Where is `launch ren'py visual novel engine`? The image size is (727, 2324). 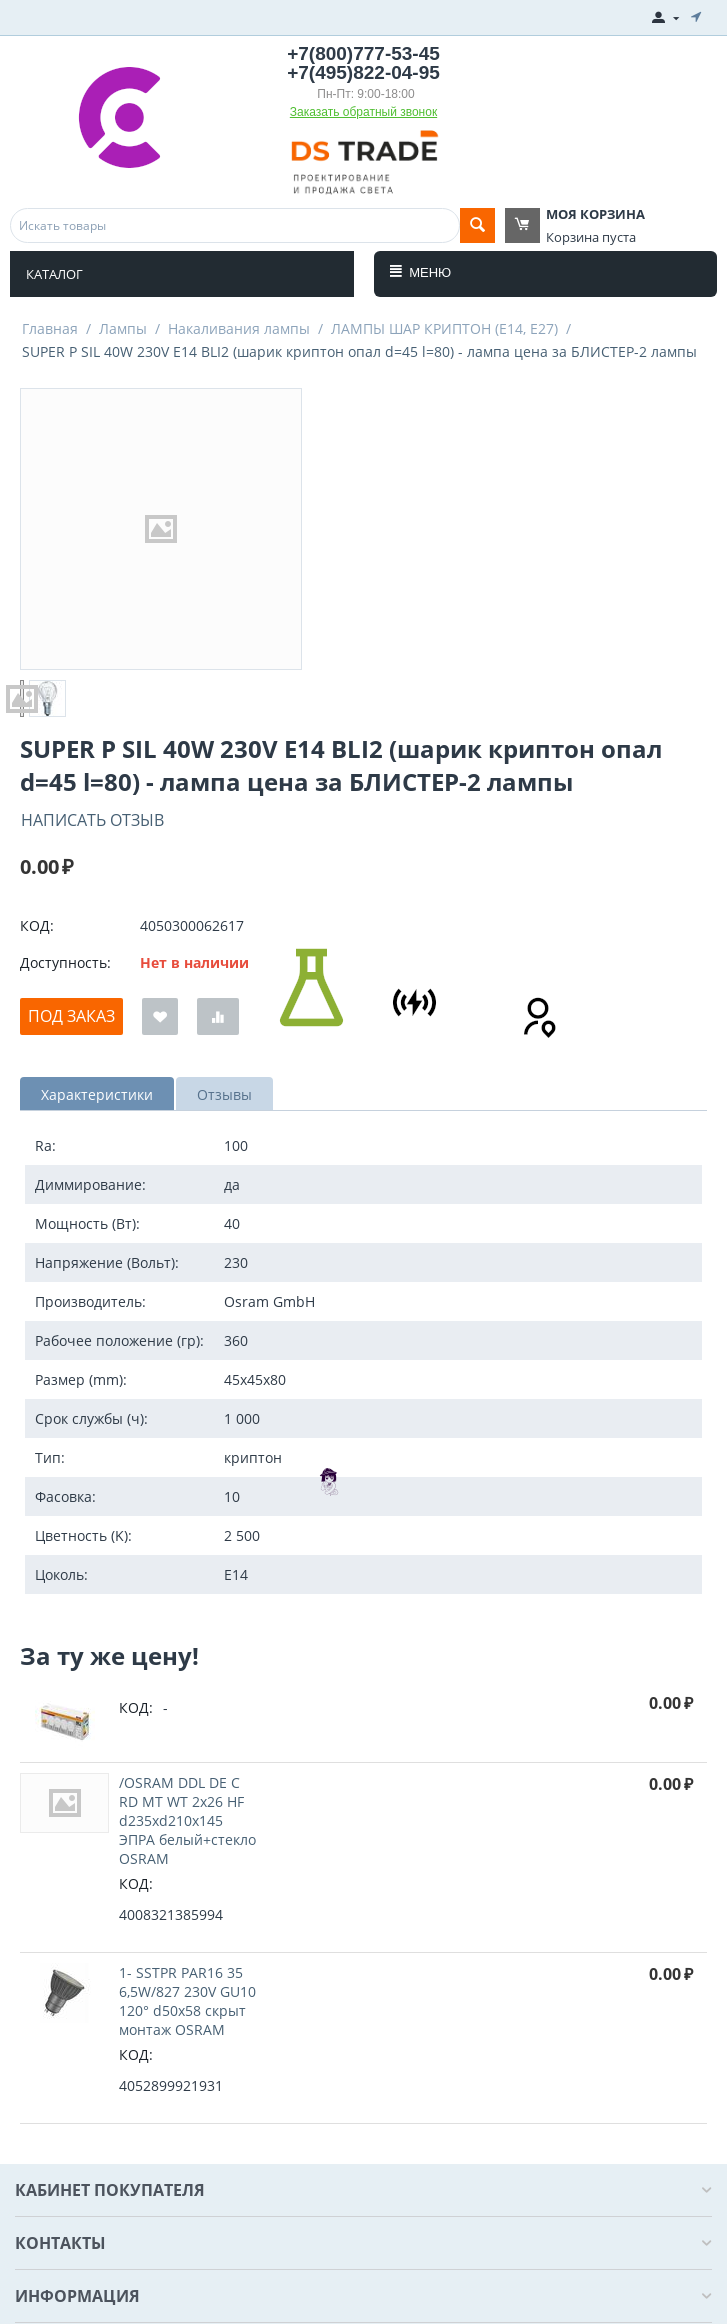
launch ren'py visual novel engine is located at coordinates (329, 1482).